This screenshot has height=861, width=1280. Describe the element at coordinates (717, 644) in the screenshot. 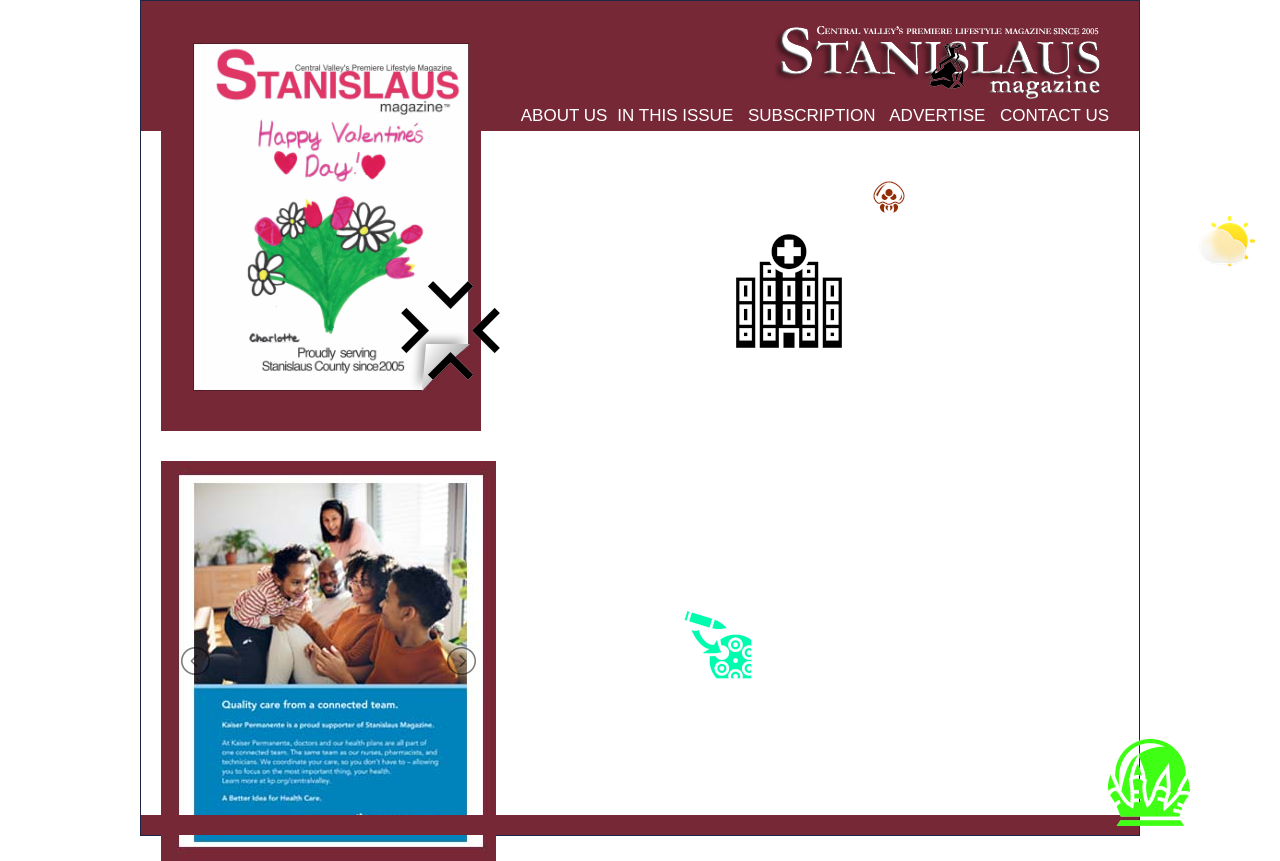

I see `reload weapon ammunition` at that location.